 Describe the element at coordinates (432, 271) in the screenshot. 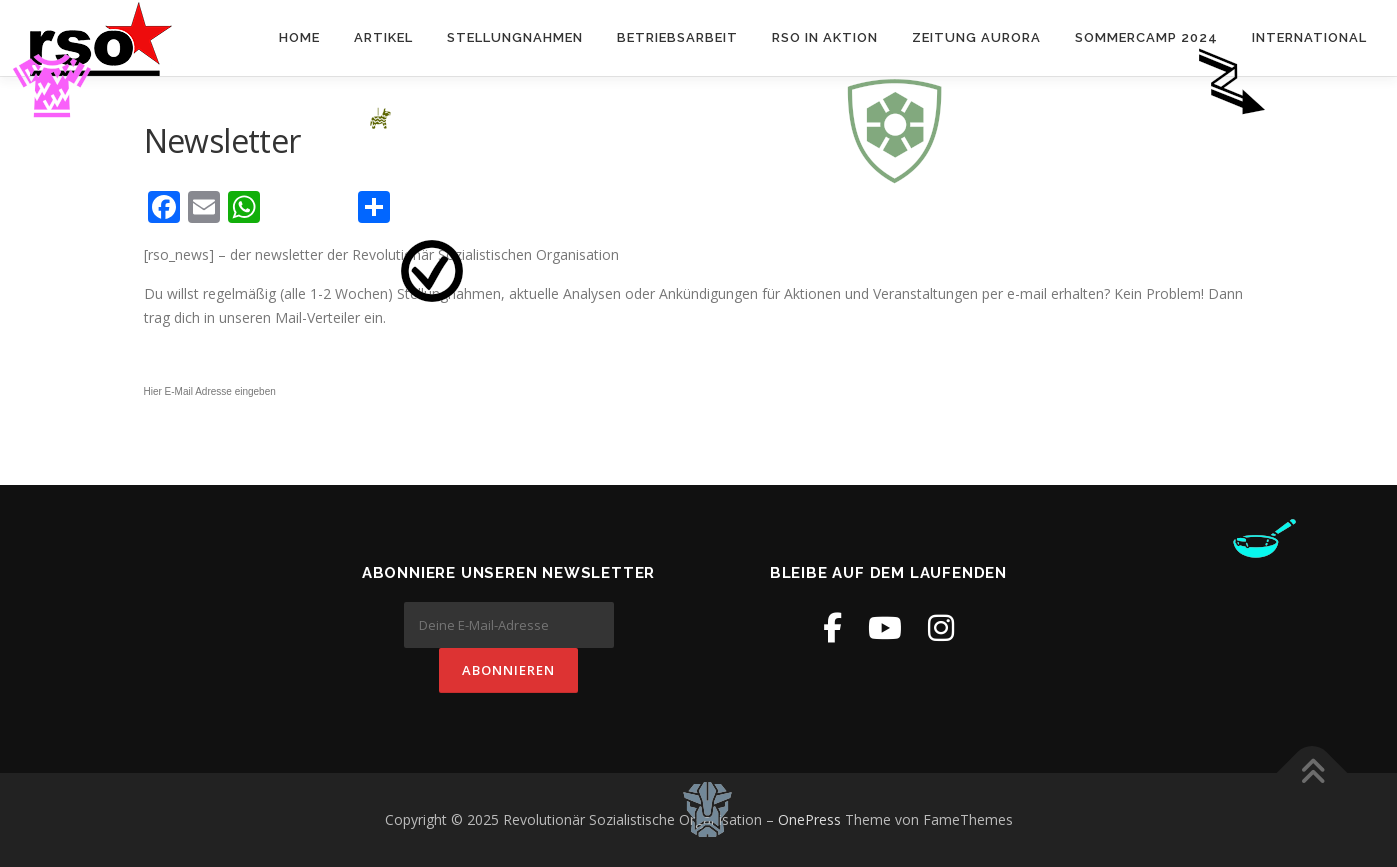

I see `indicates a confirmed or completed action` at that location.